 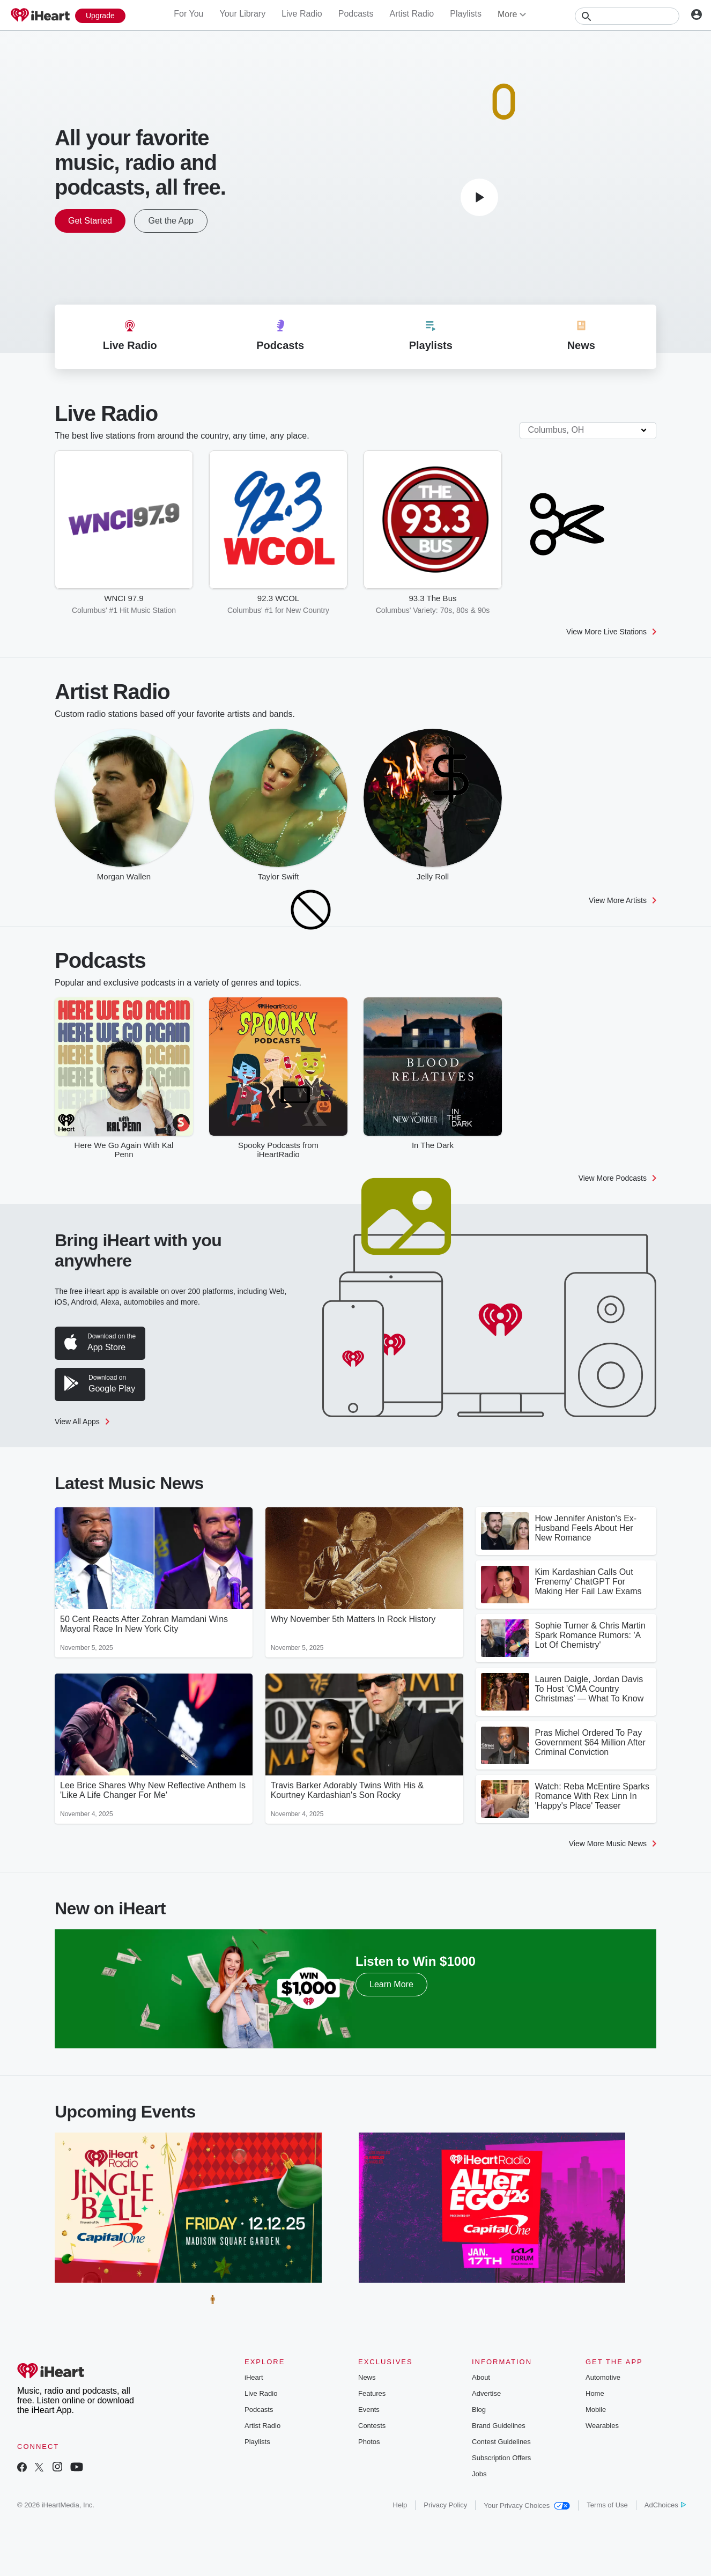 I want to click on set exposure compensation to zero, so click(x=503, y=101).